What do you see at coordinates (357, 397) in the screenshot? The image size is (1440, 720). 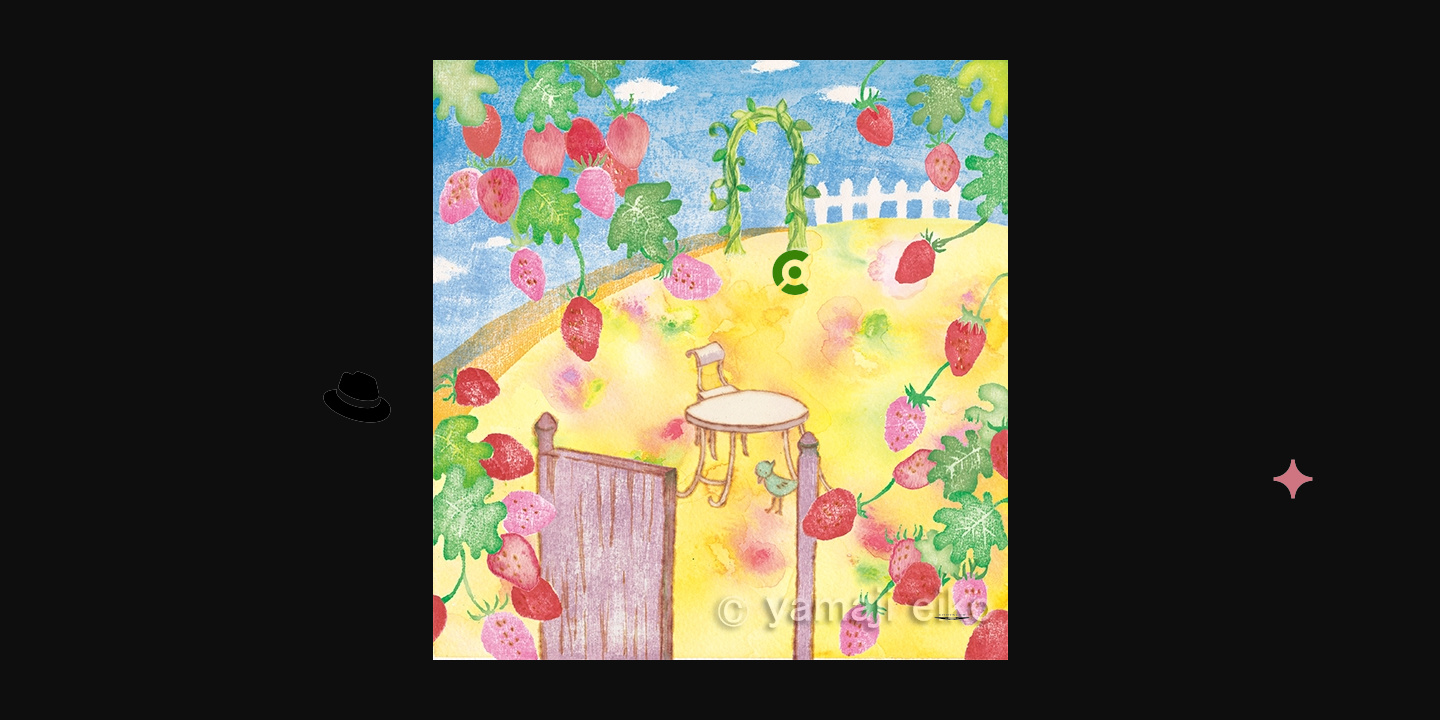 I see `Red Hat logo` at bounding box center [357, 397].